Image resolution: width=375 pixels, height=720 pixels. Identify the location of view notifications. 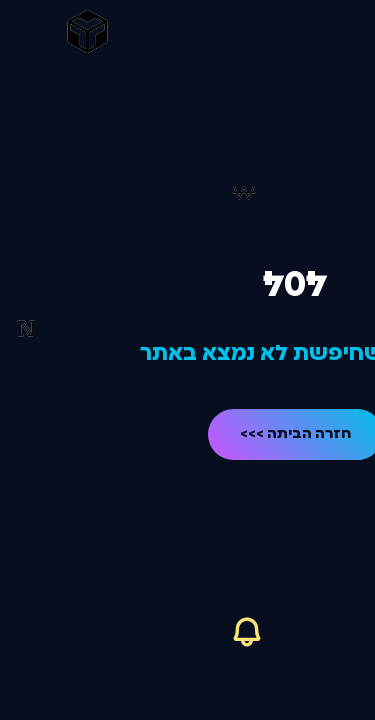
(247, 632).